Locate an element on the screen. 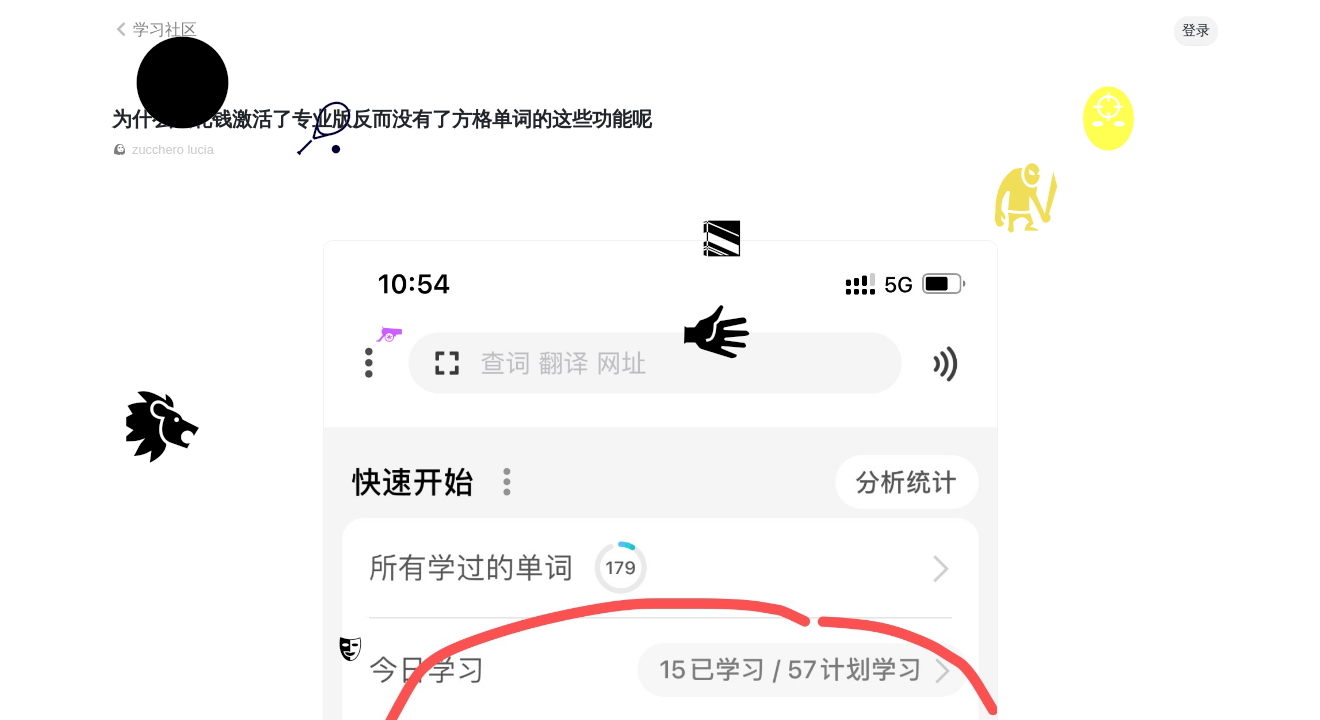  represents a lion character or avatar in a game is located at coordinates (163, 428).